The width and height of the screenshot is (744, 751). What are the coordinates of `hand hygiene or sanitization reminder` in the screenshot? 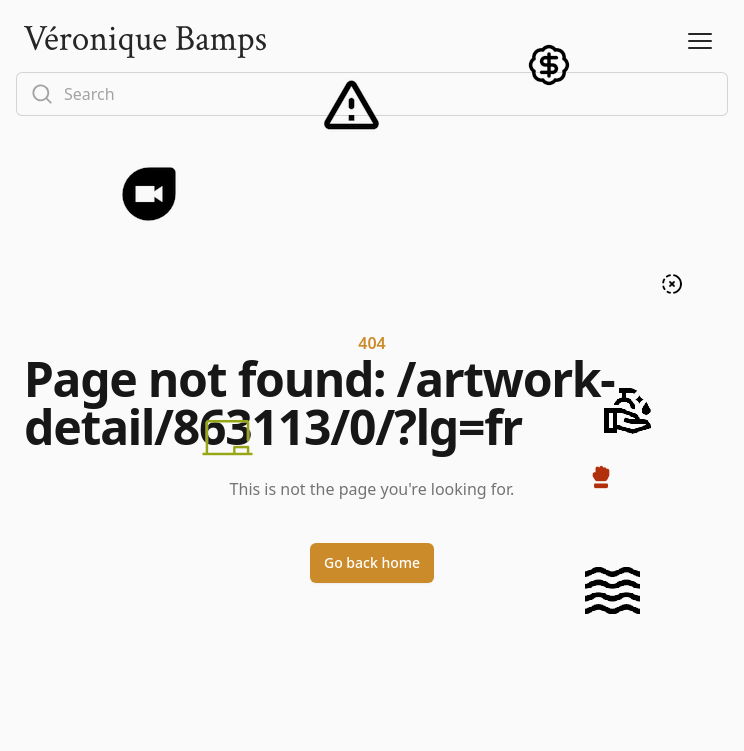 It's located at (628, 410).